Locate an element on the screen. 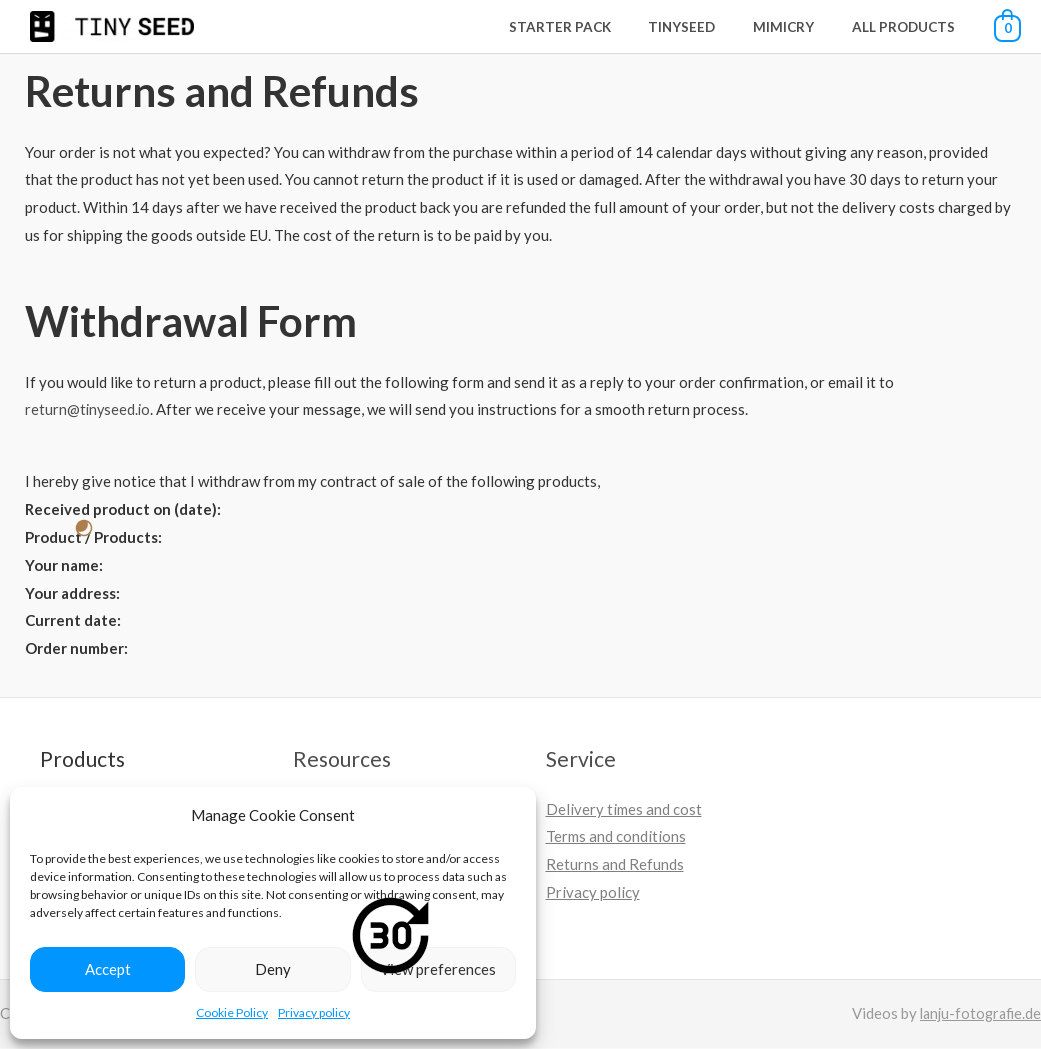 This screenshot has width=1041, height=1049. skip forward 30 seconds is located at coordinates (390, 935).